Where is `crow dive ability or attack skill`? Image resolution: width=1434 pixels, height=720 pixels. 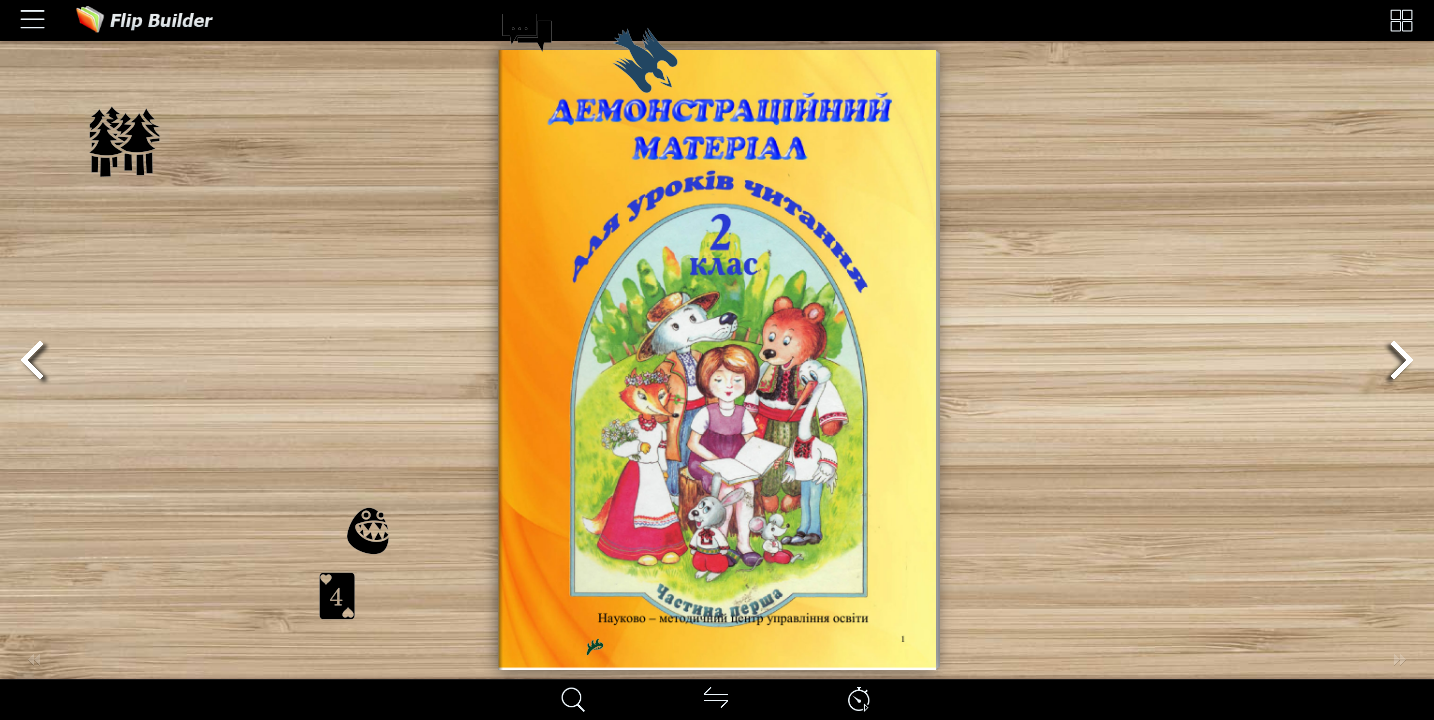
crow dive ability or attack skill is located at coordinates (645, 60).